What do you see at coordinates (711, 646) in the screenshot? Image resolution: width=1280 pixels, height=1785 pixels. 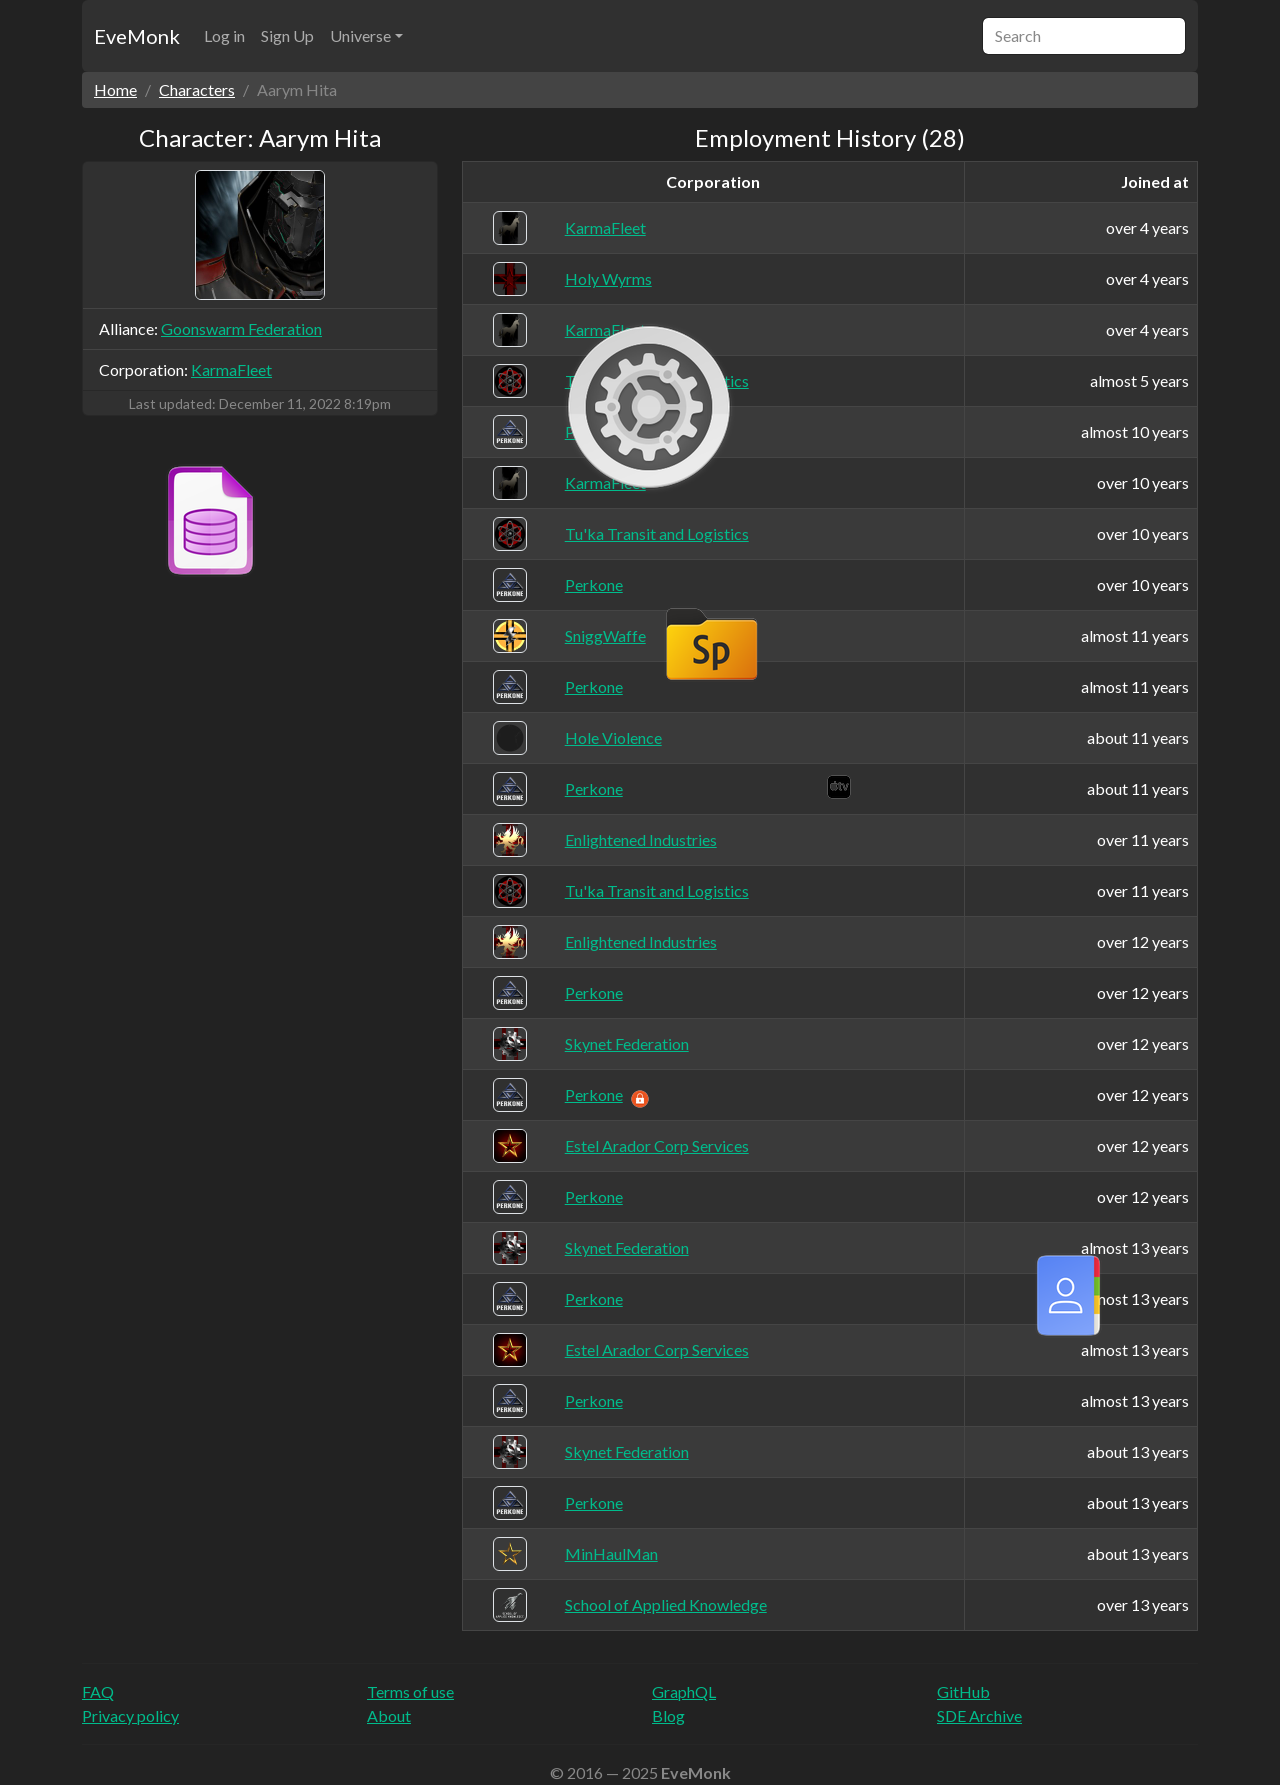 I see `open folder containing adobe spark projects` at bounding box center [711, 646].